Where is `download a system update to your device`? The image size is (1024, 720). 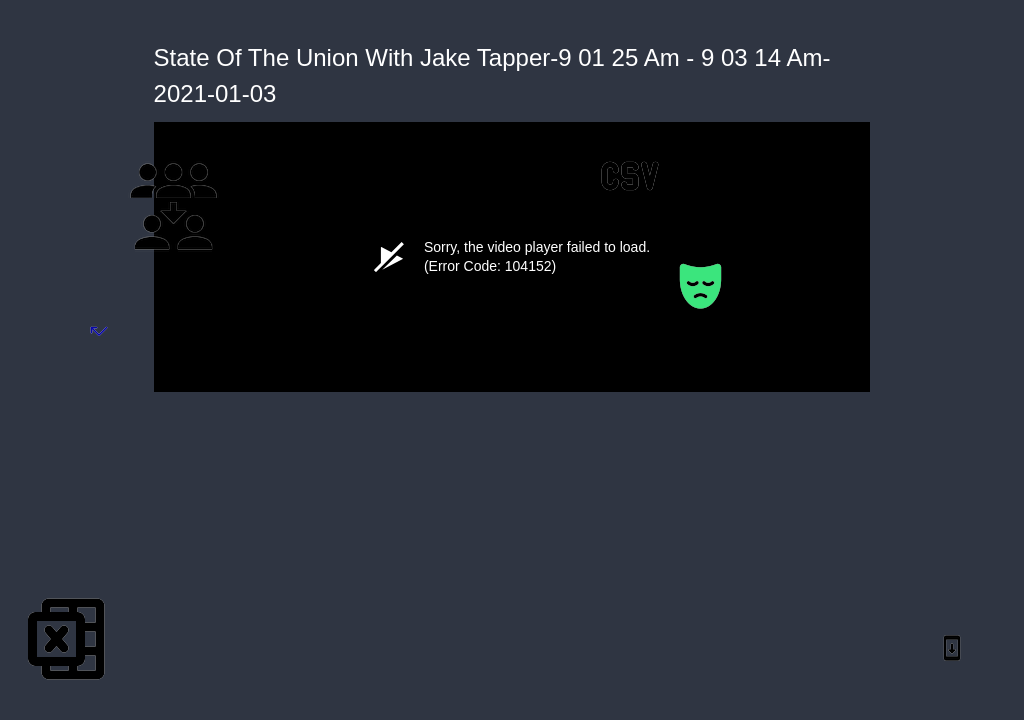 download a system update to your device is located at coordinates (952, 648).